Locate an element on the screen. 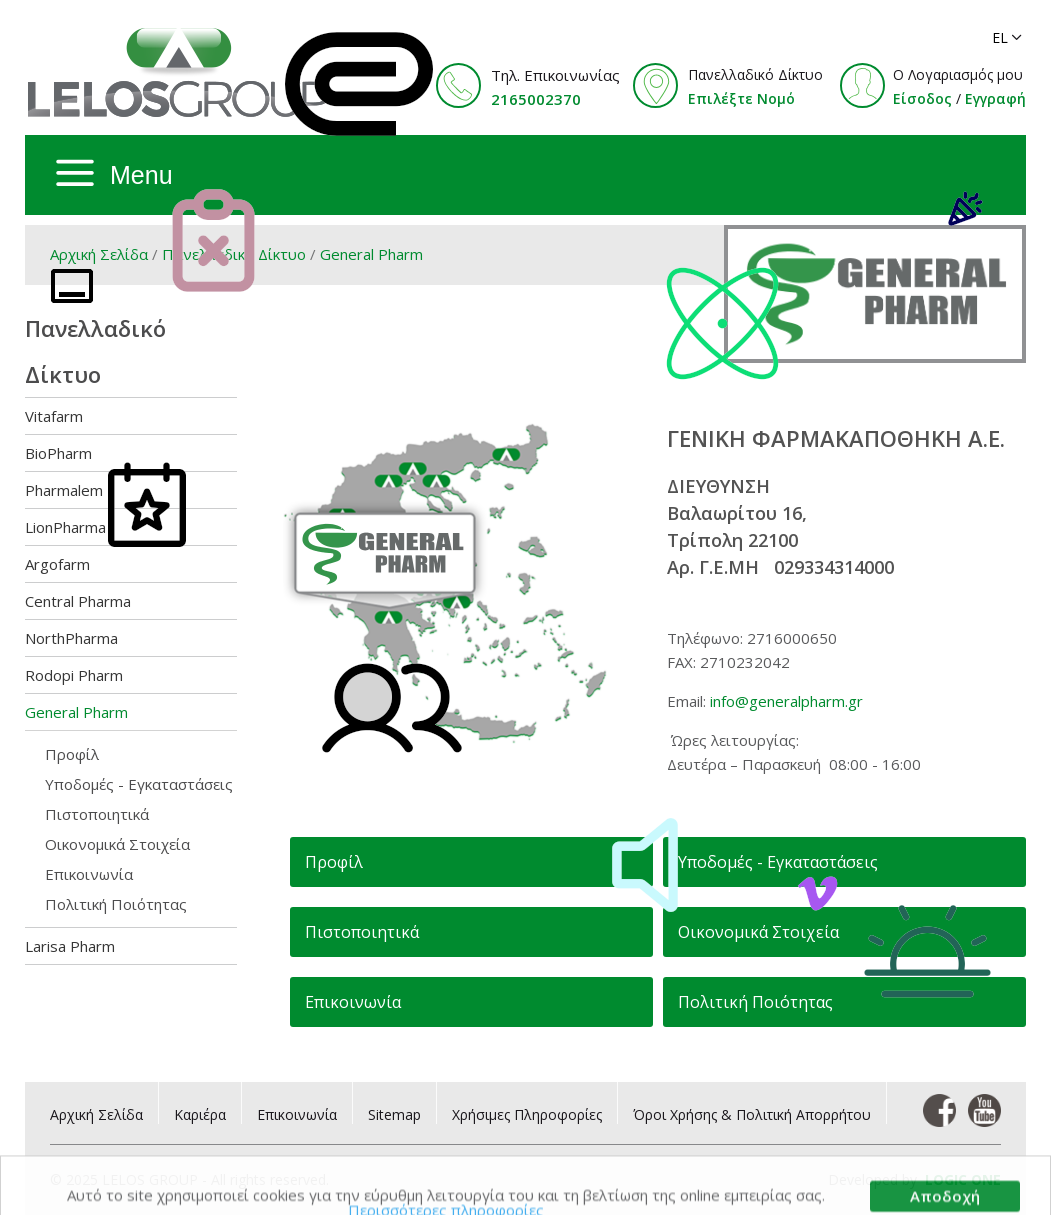 This screenshot has height=1215, width=1051. open Vimeo app is located at coordinates (817, 893).